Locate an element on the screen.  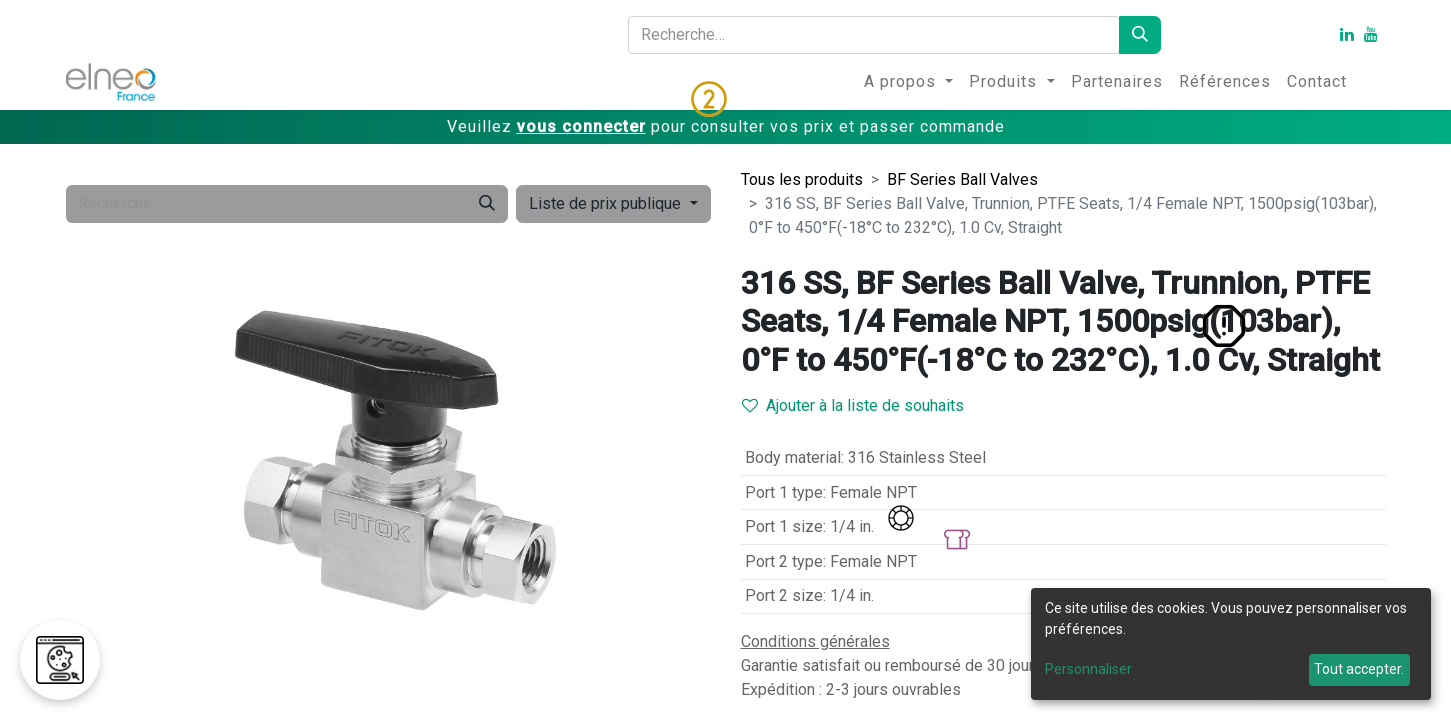
indicates a critical warning or error state is located at coordinates (1224, 326).